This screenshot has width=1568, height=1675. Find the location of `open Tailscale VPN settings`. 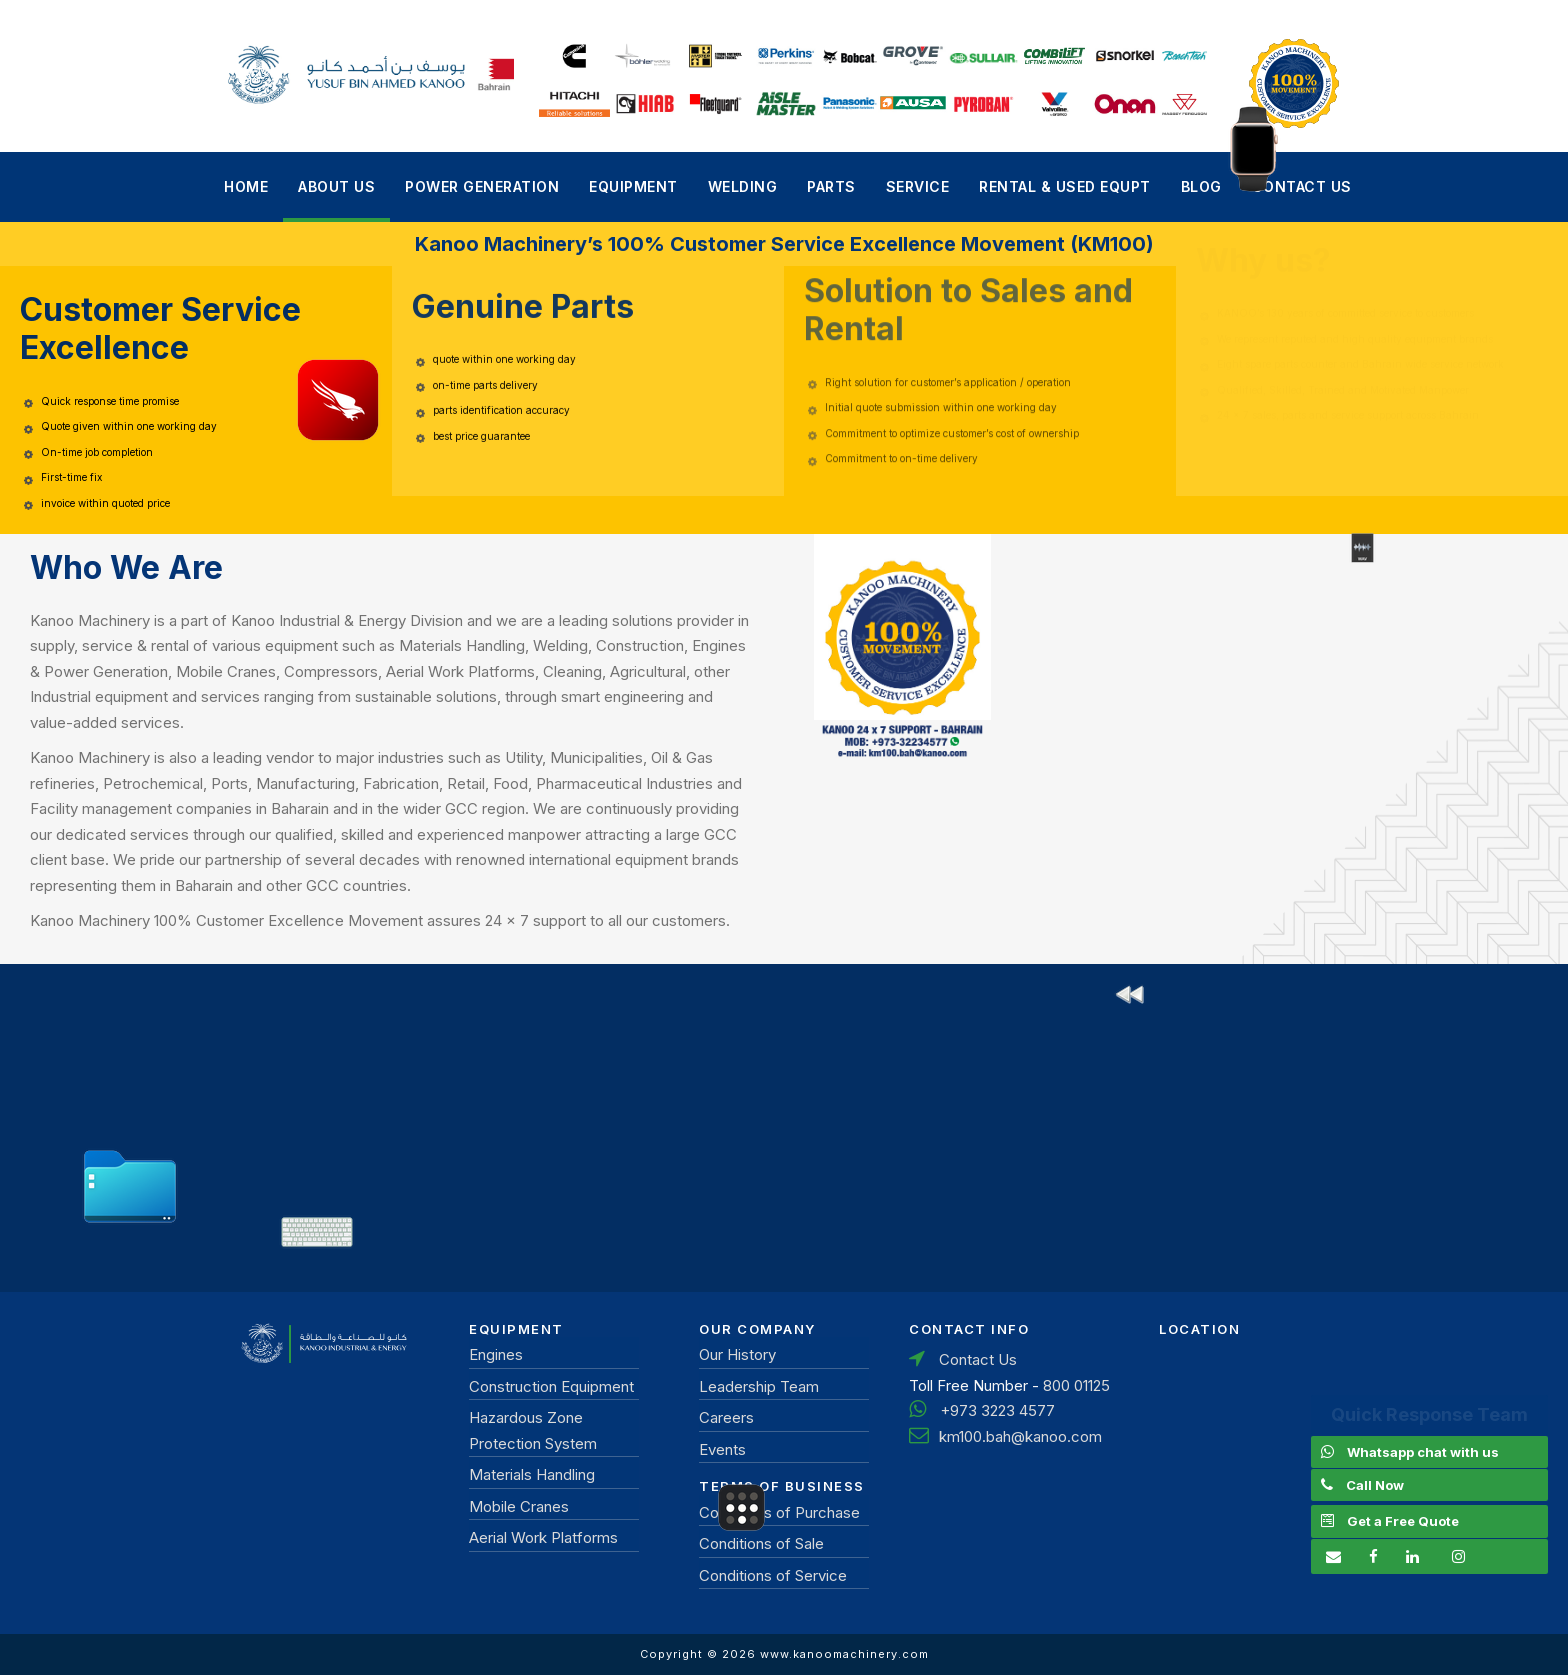

open Tailscale VPN settings is located at coordinates (741, 1507).